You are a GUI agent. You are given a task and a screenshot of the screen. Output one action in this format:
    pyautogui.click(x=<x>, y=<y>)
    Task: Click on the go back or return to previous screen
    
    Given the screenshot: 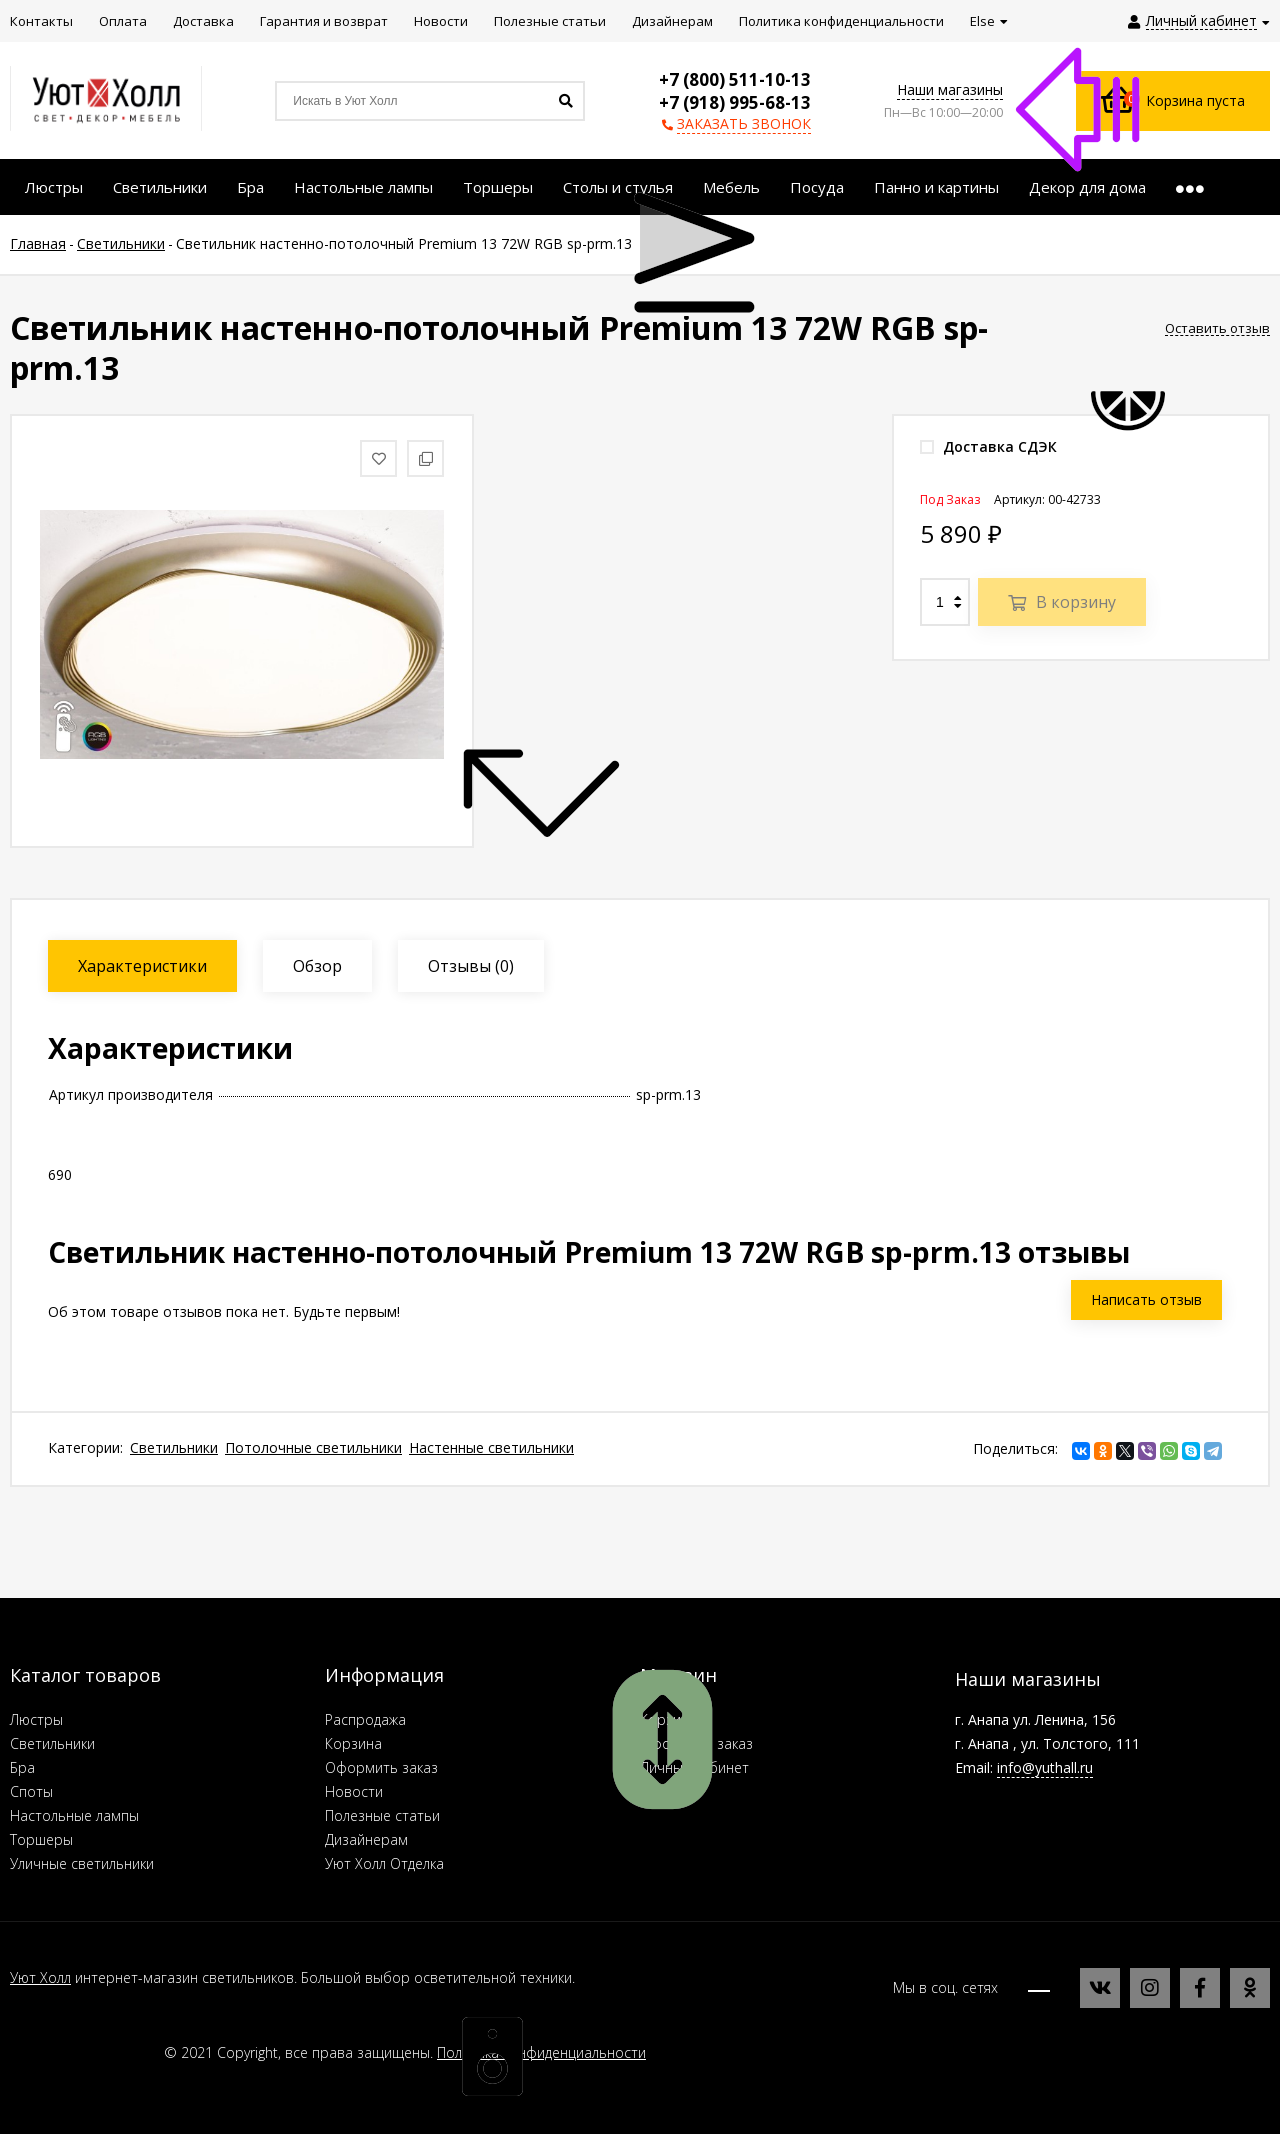 What is the action you would take?
    pyautogui.click(x=541, y=787)
    